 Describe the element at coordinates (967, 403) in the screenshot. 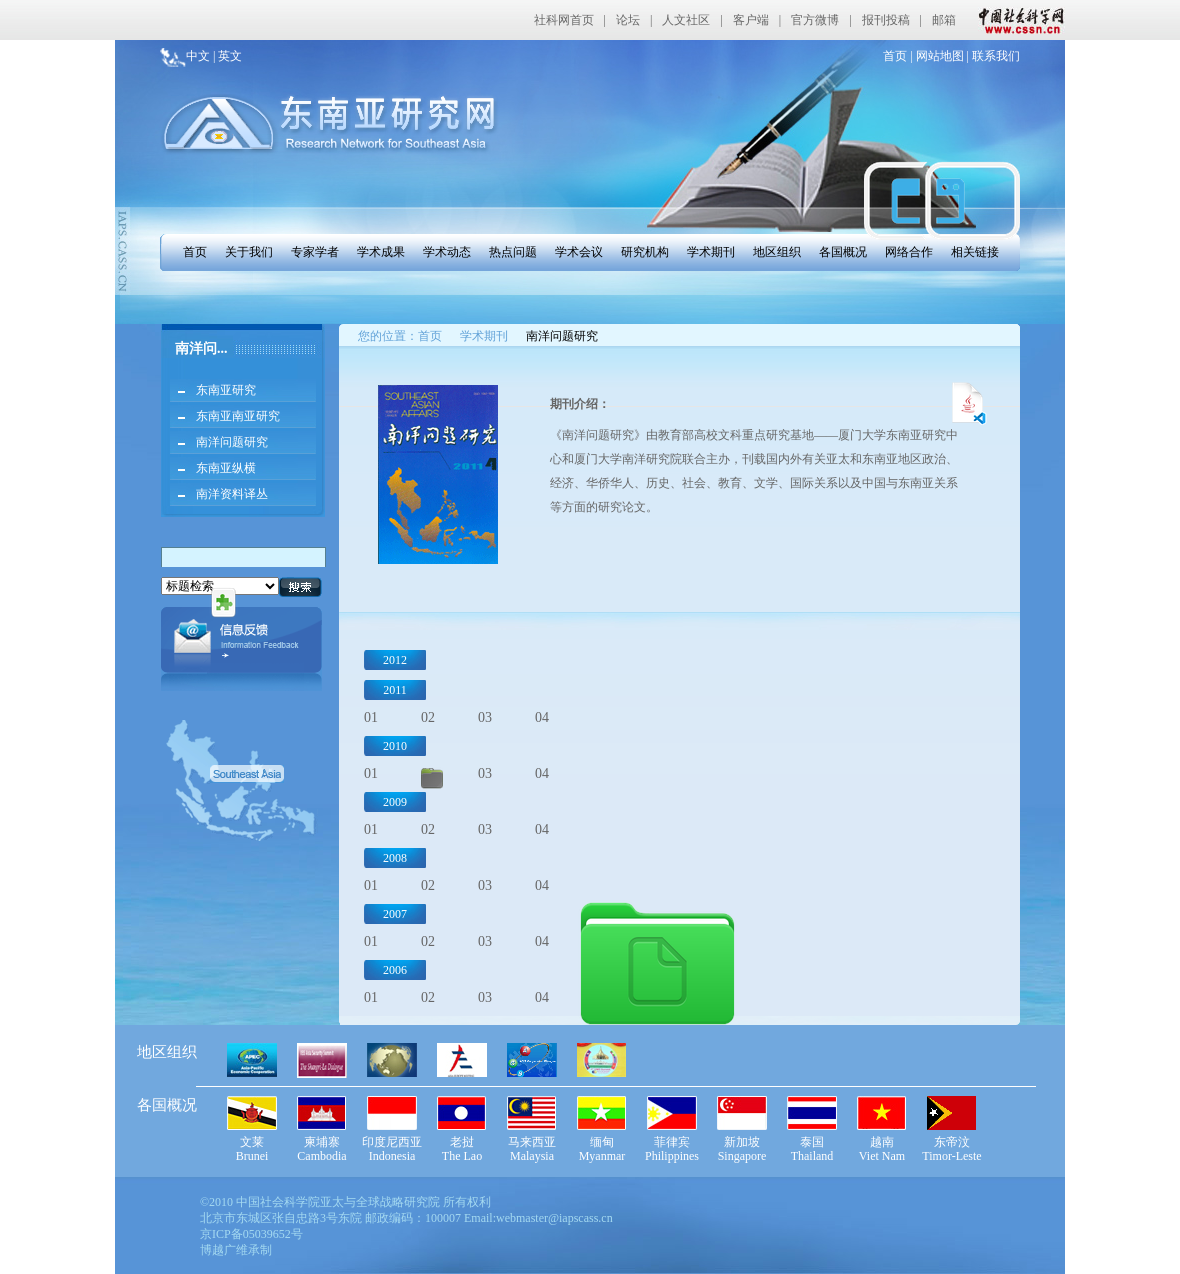

I see `open a Java file in Visual Studio Code` at that location.